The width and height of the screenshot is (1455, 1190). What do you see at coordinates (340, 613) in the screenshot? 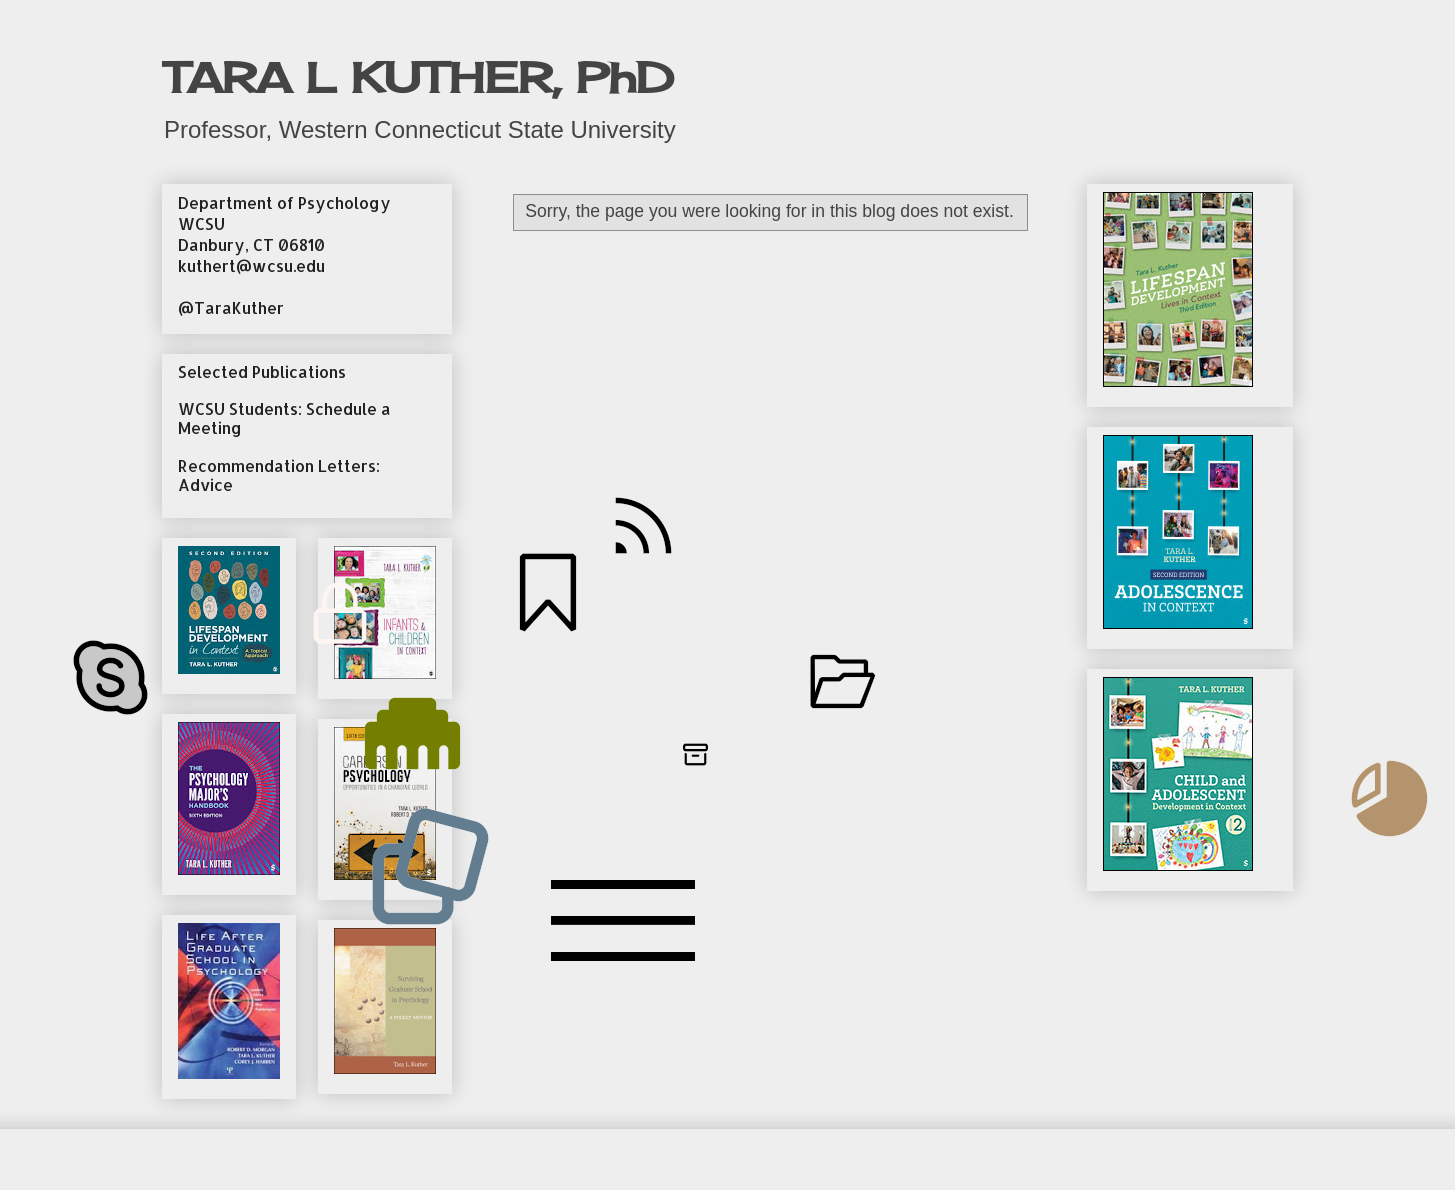
I see `indicates a locked or secured item` at bounding box center [340, 613].